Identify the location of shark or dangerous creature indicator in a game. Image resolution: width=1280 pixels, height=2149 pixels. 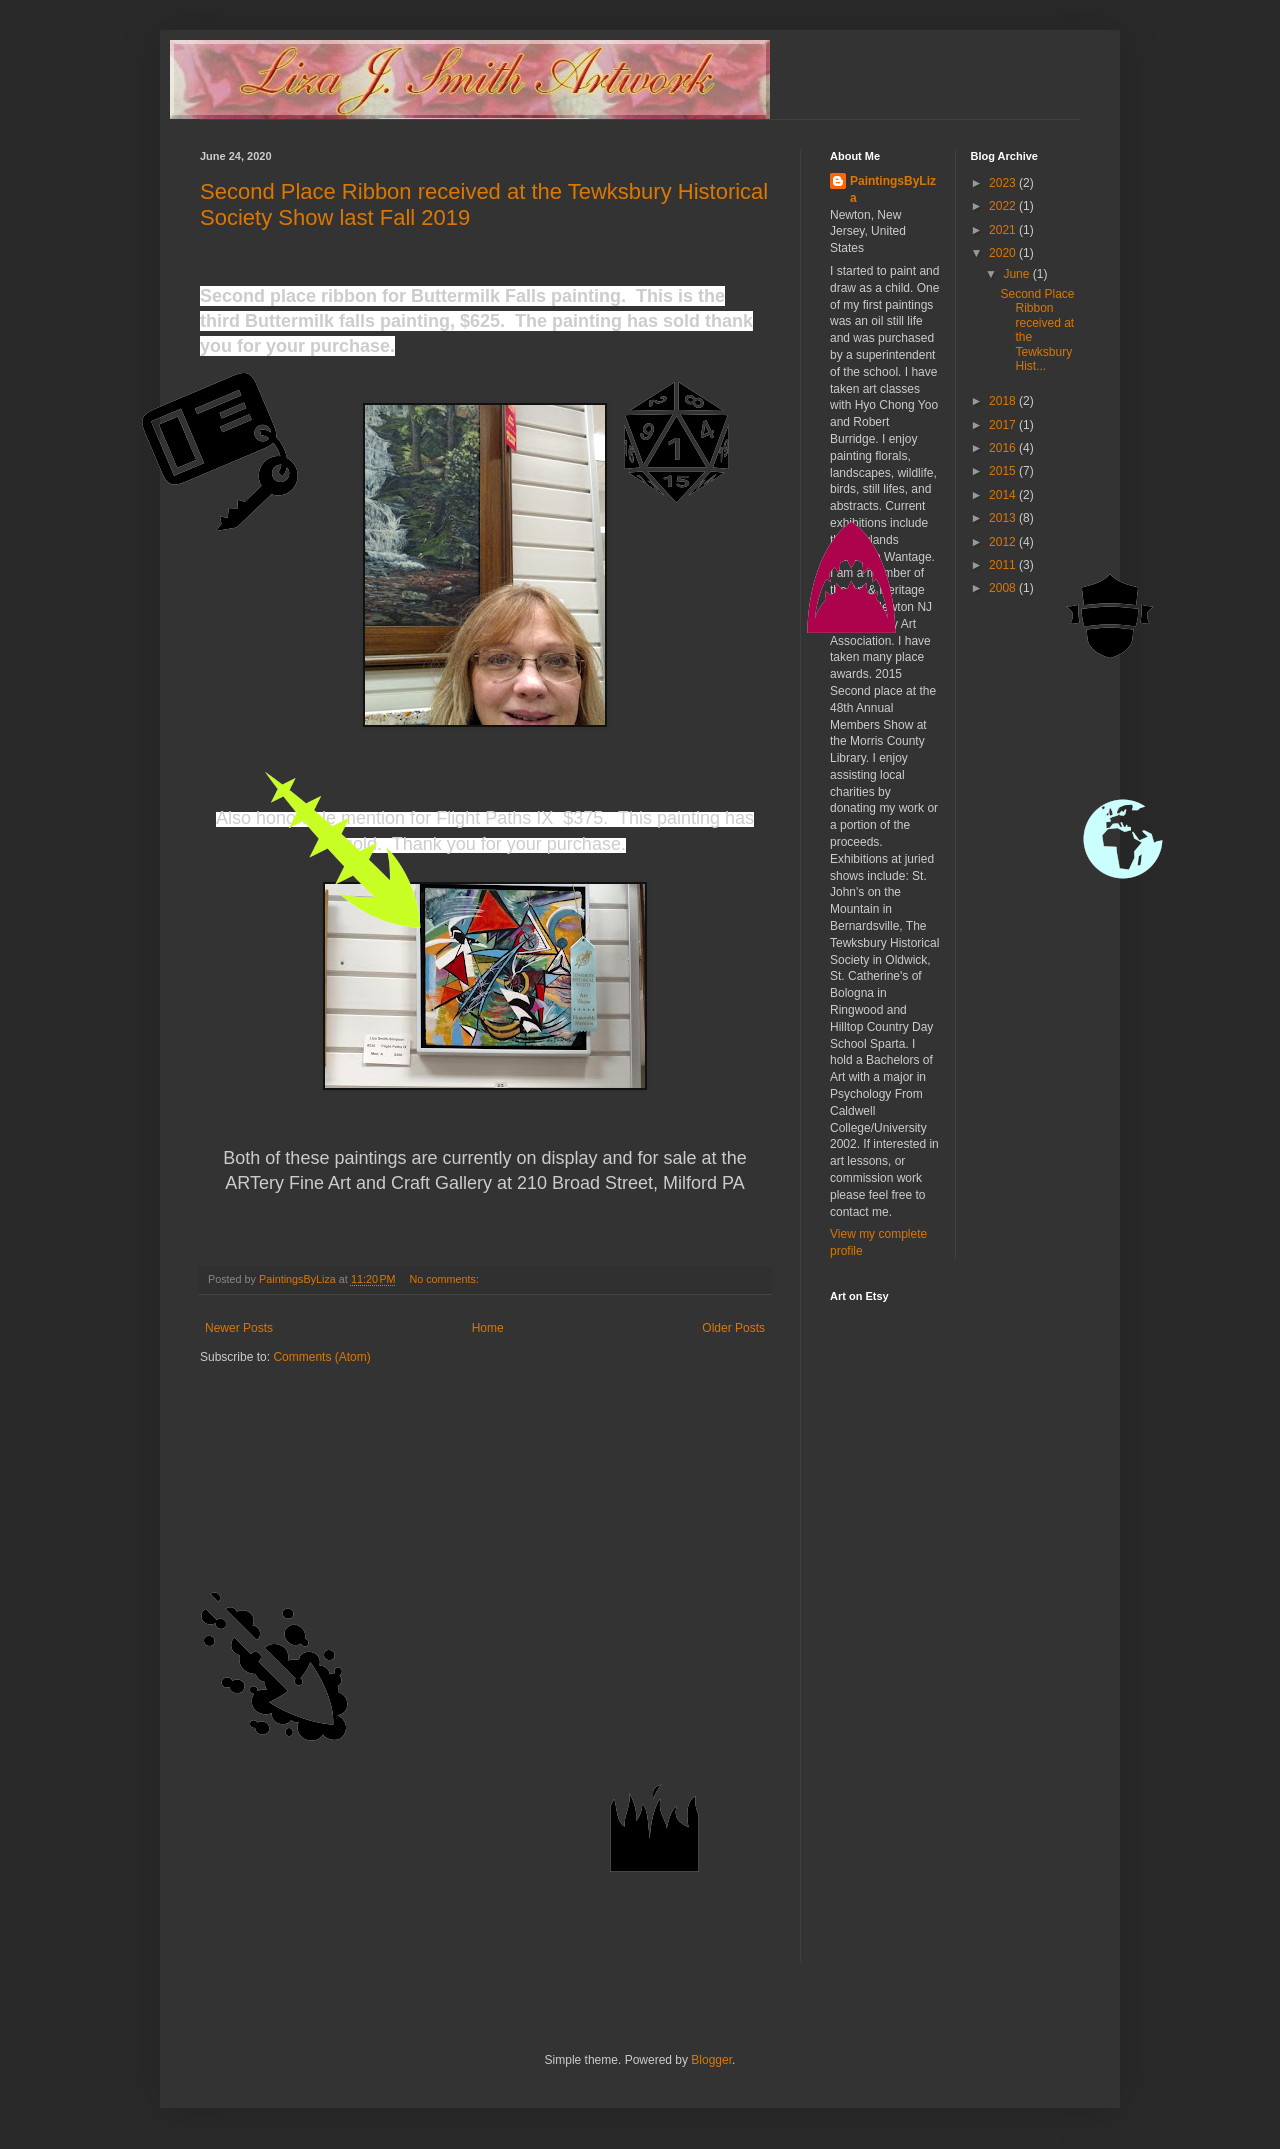
(851, 577).